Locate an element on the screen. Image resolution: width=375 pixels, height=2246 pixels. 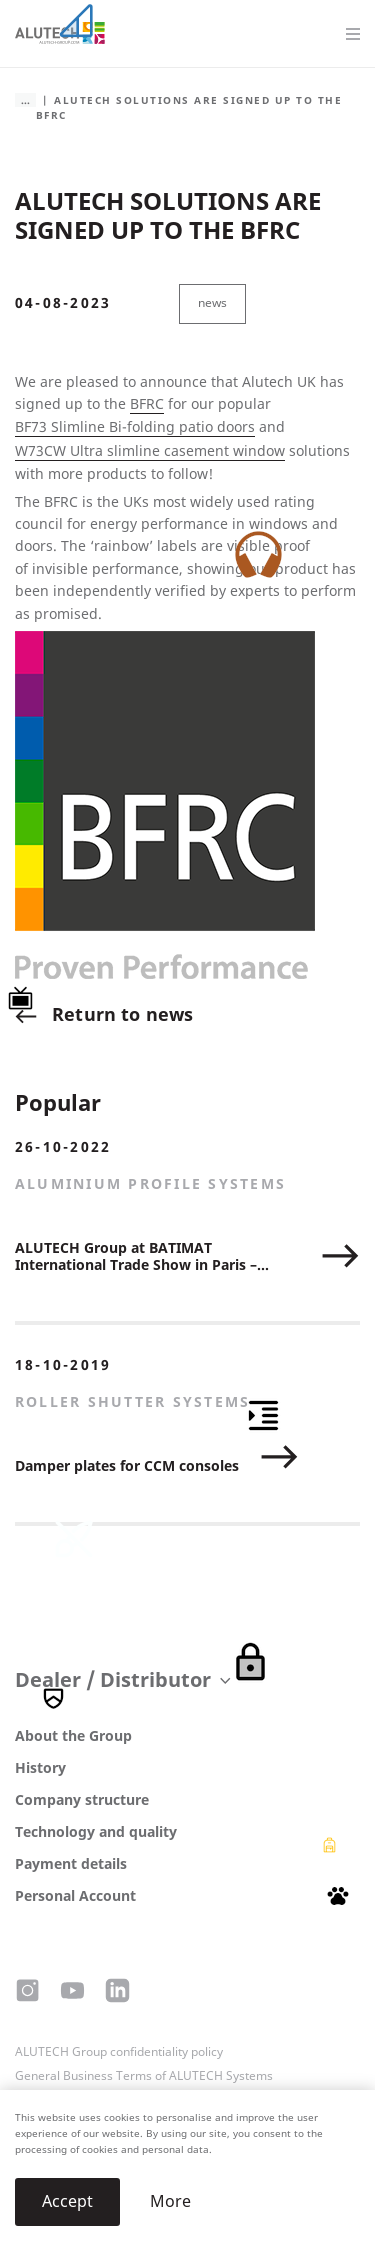
access security or protection settings is located at coordinates (53, 1697).